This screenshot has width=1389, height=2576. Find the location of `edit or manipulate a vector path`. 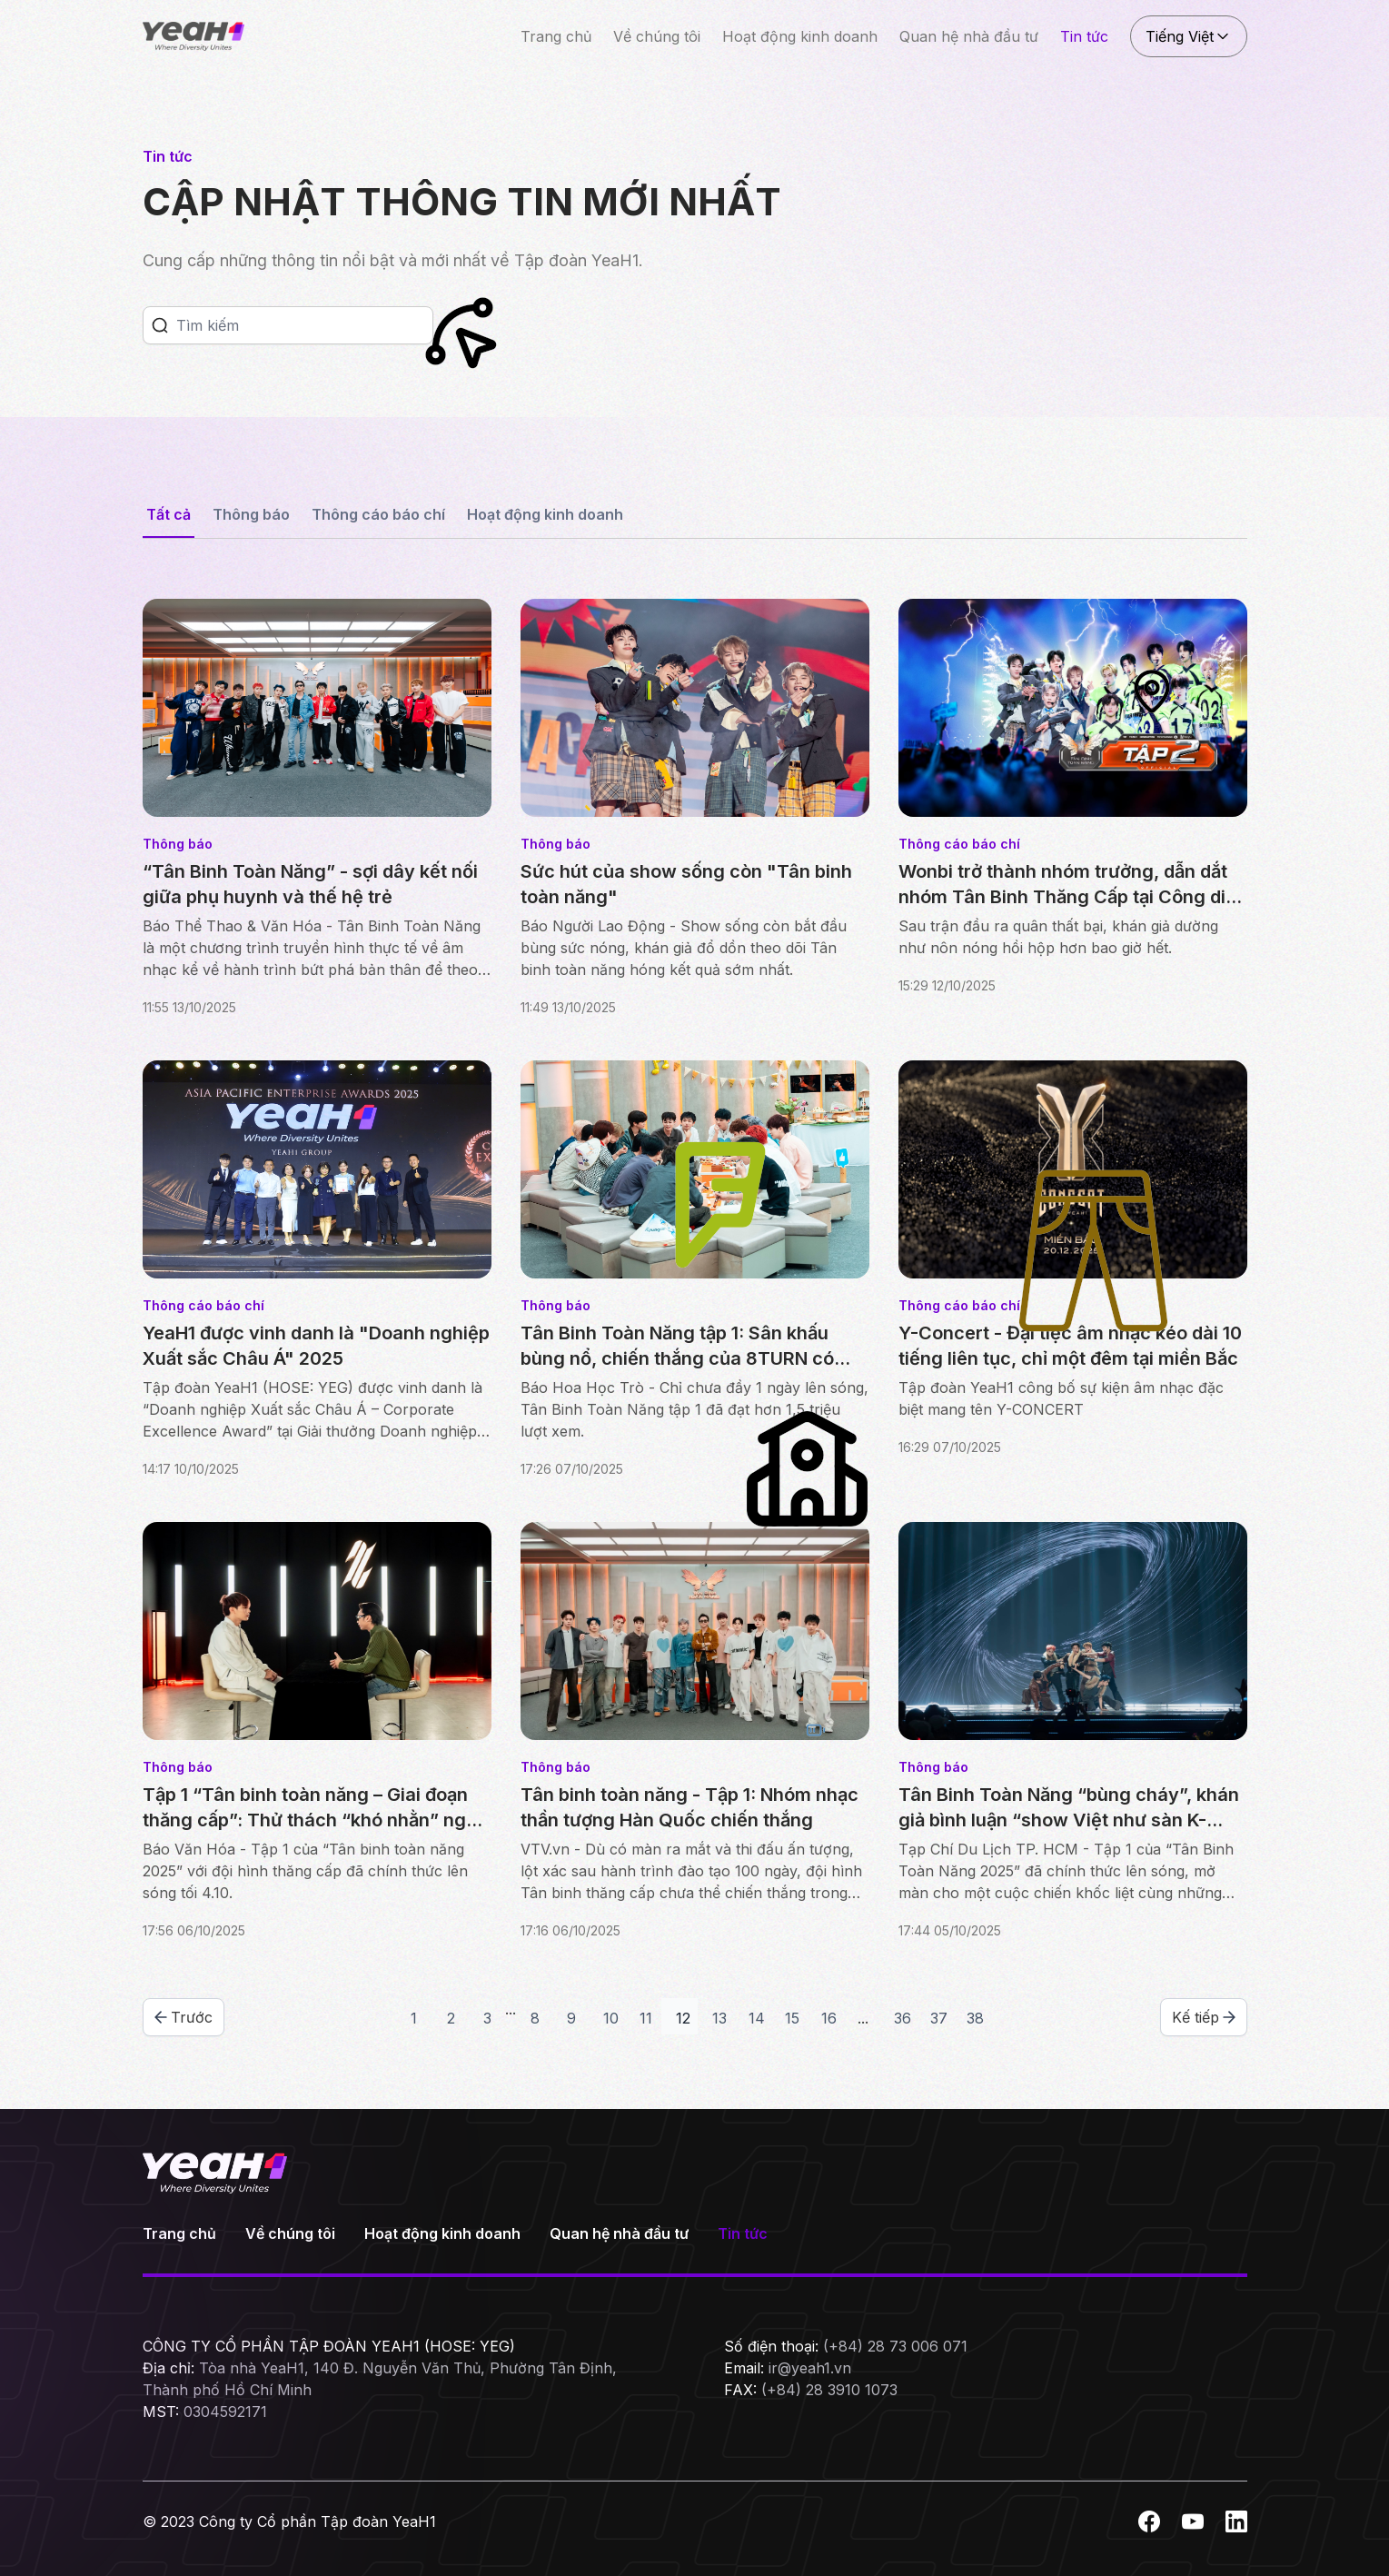

edit or manipulate a vector path is located at coordinates (459, 331).